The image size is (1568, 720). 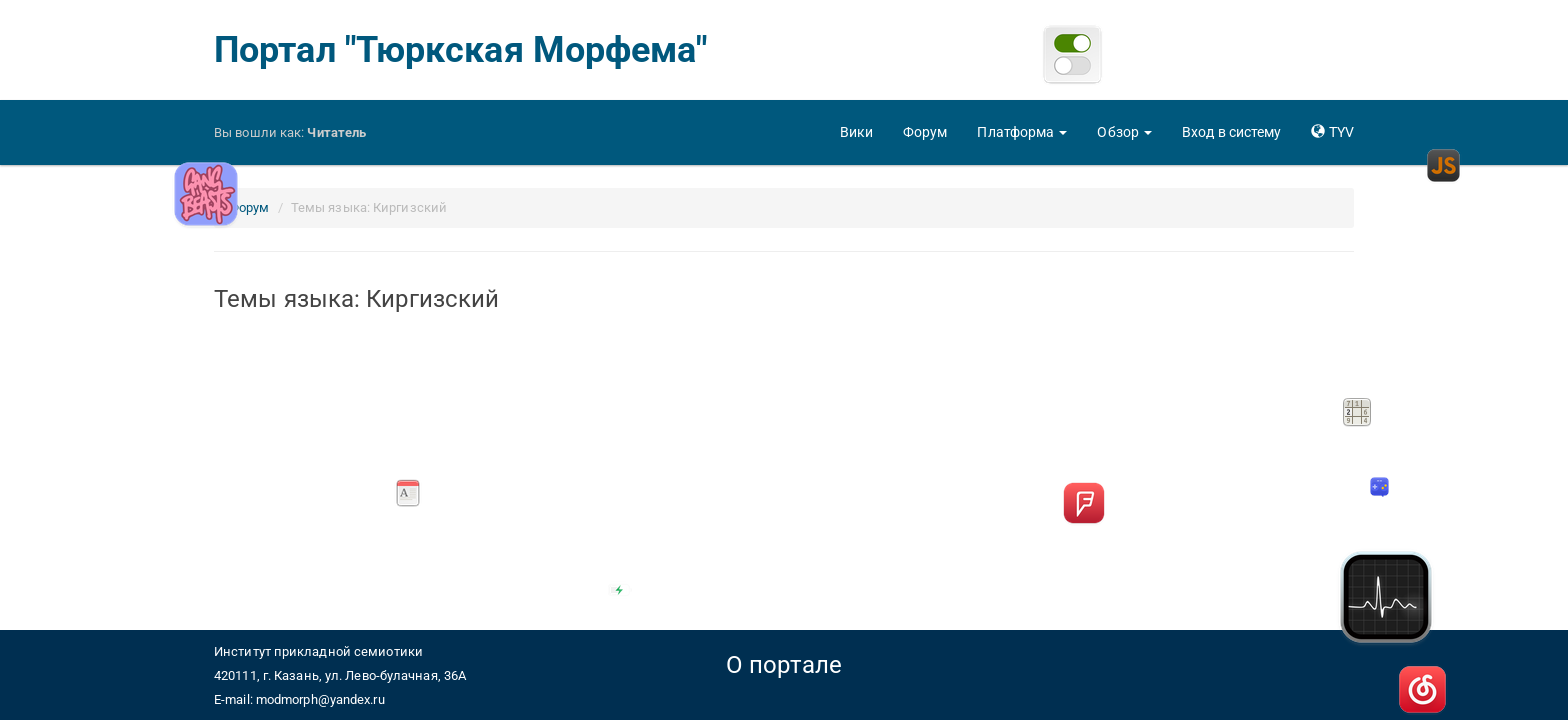 I want to click on open power statistics and battery monitoring app, so click(x=1386, y=597).